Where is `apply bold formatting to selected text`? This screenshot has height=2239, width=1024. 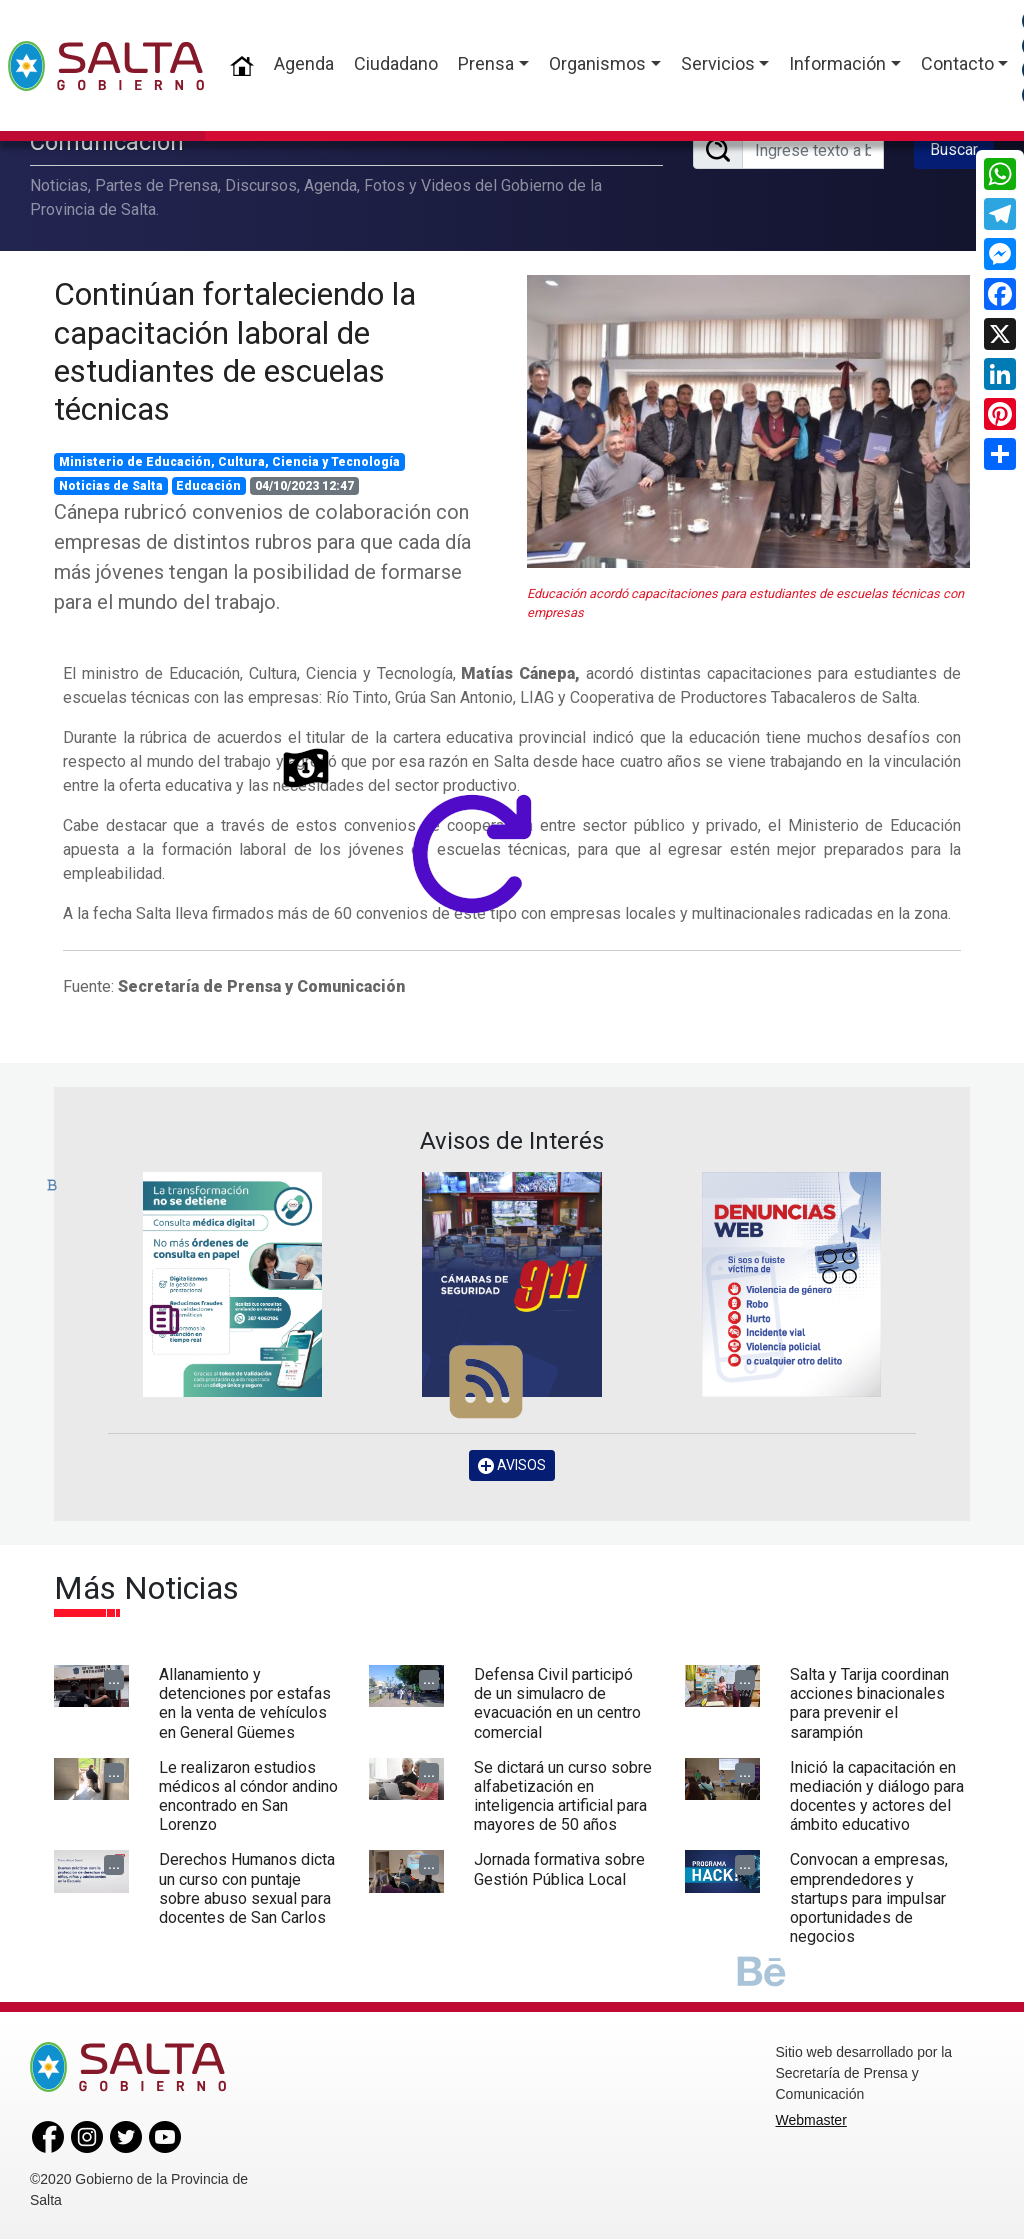 apply bold formatting to selected text is located at coordinates (52, 1185).